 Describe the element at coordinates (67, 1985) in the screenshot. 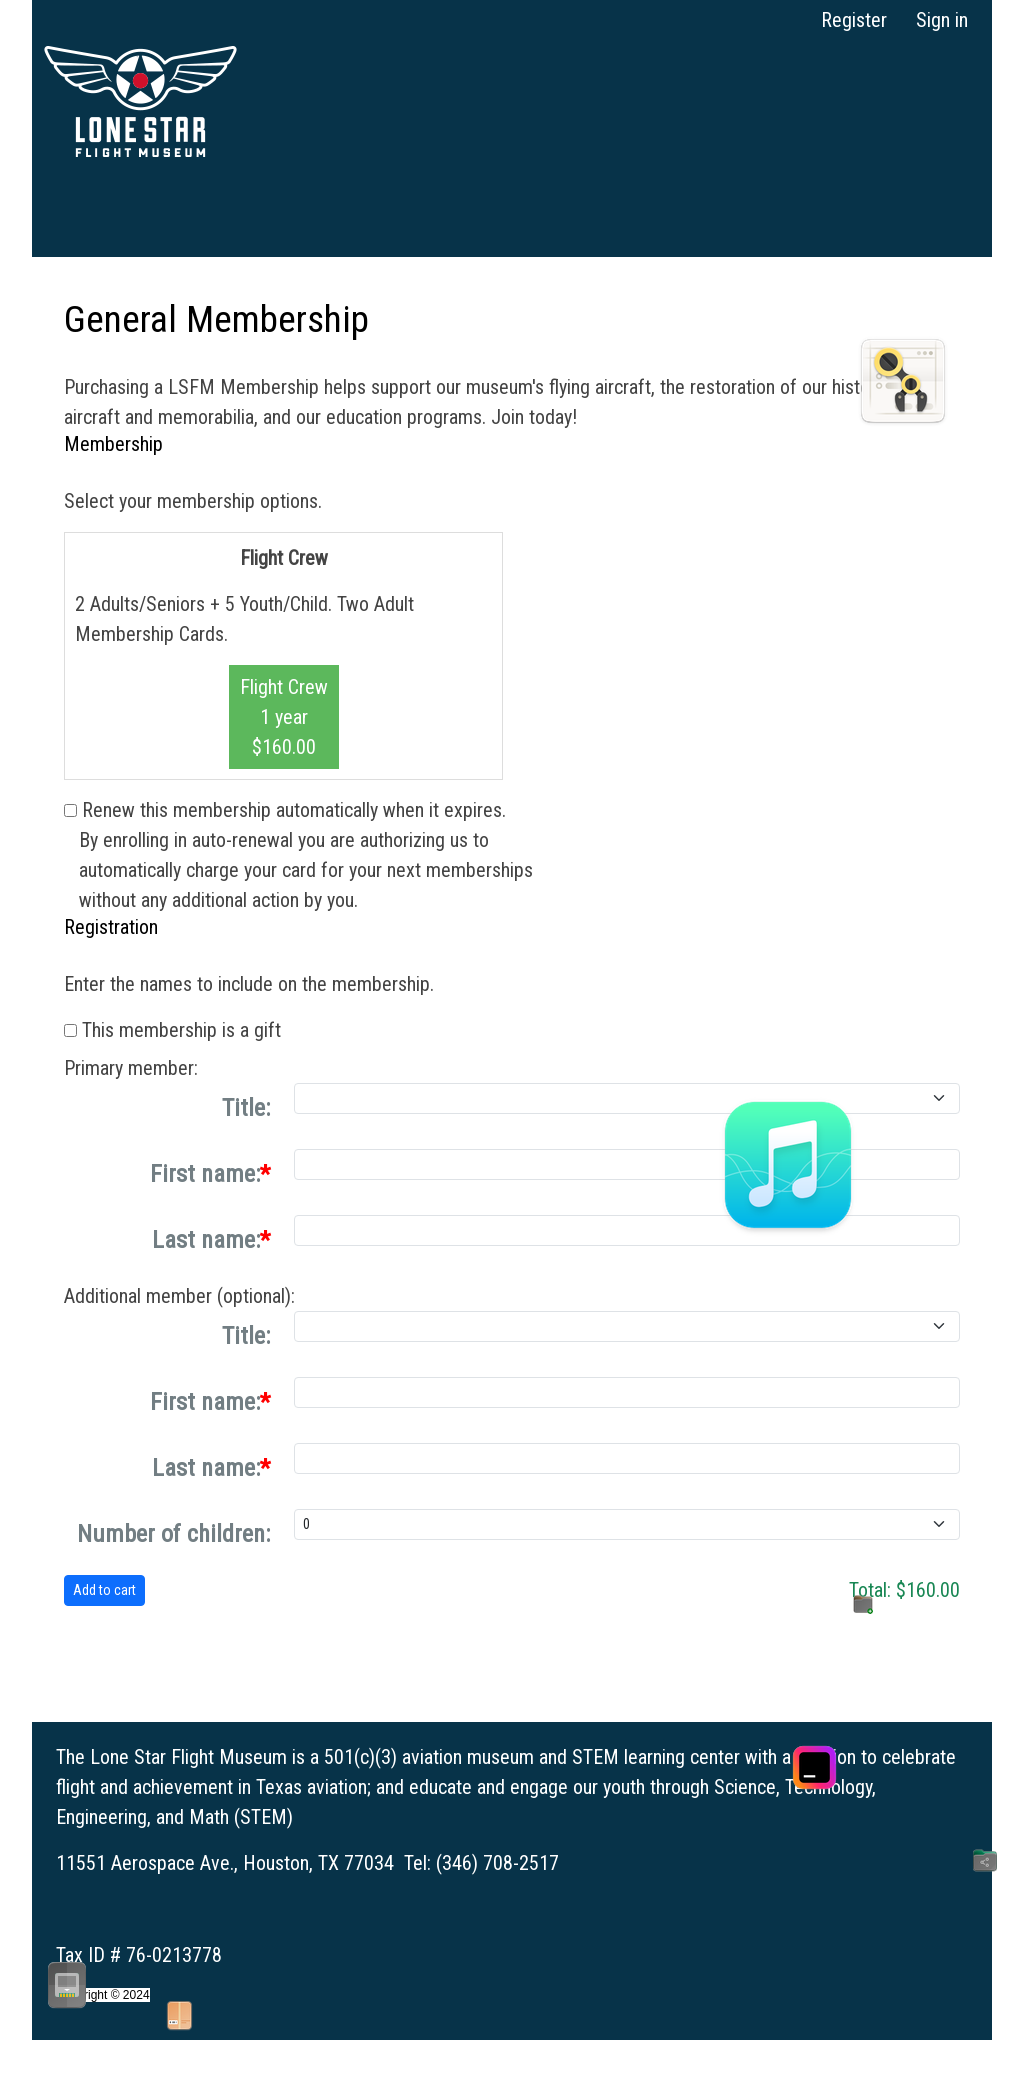

I see `indicates a retro game ROM file` at that location.